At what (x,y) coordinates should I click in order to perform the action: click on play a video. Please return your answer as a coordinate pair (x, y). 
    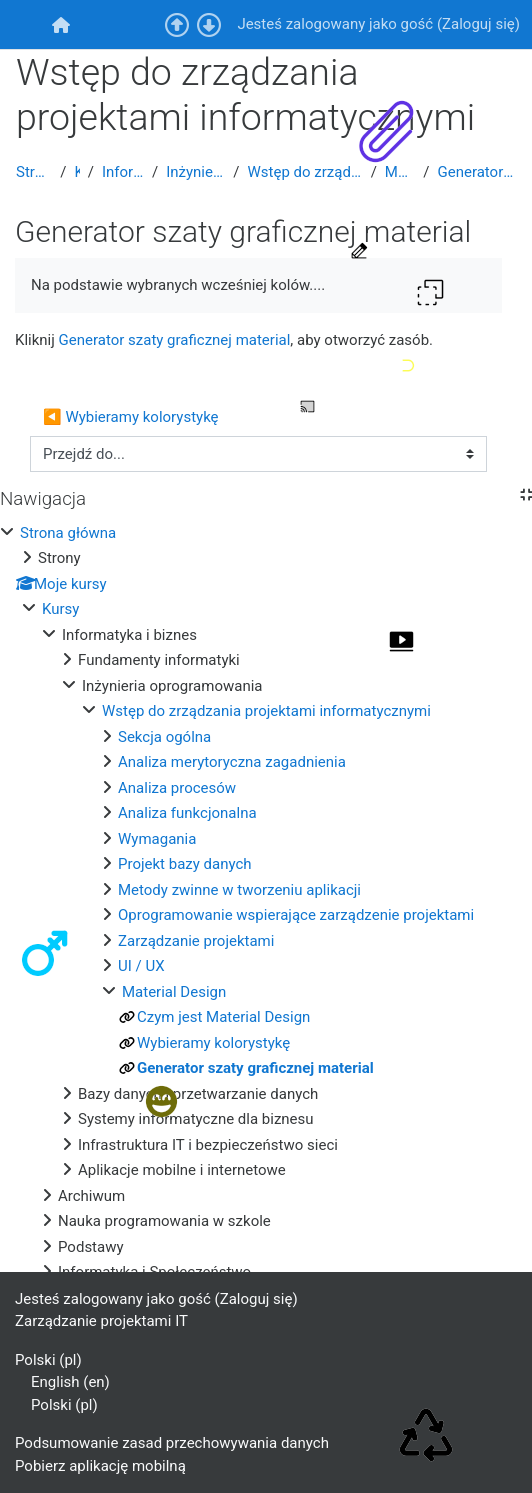
    Looking at the image, I should click on (401, 641).